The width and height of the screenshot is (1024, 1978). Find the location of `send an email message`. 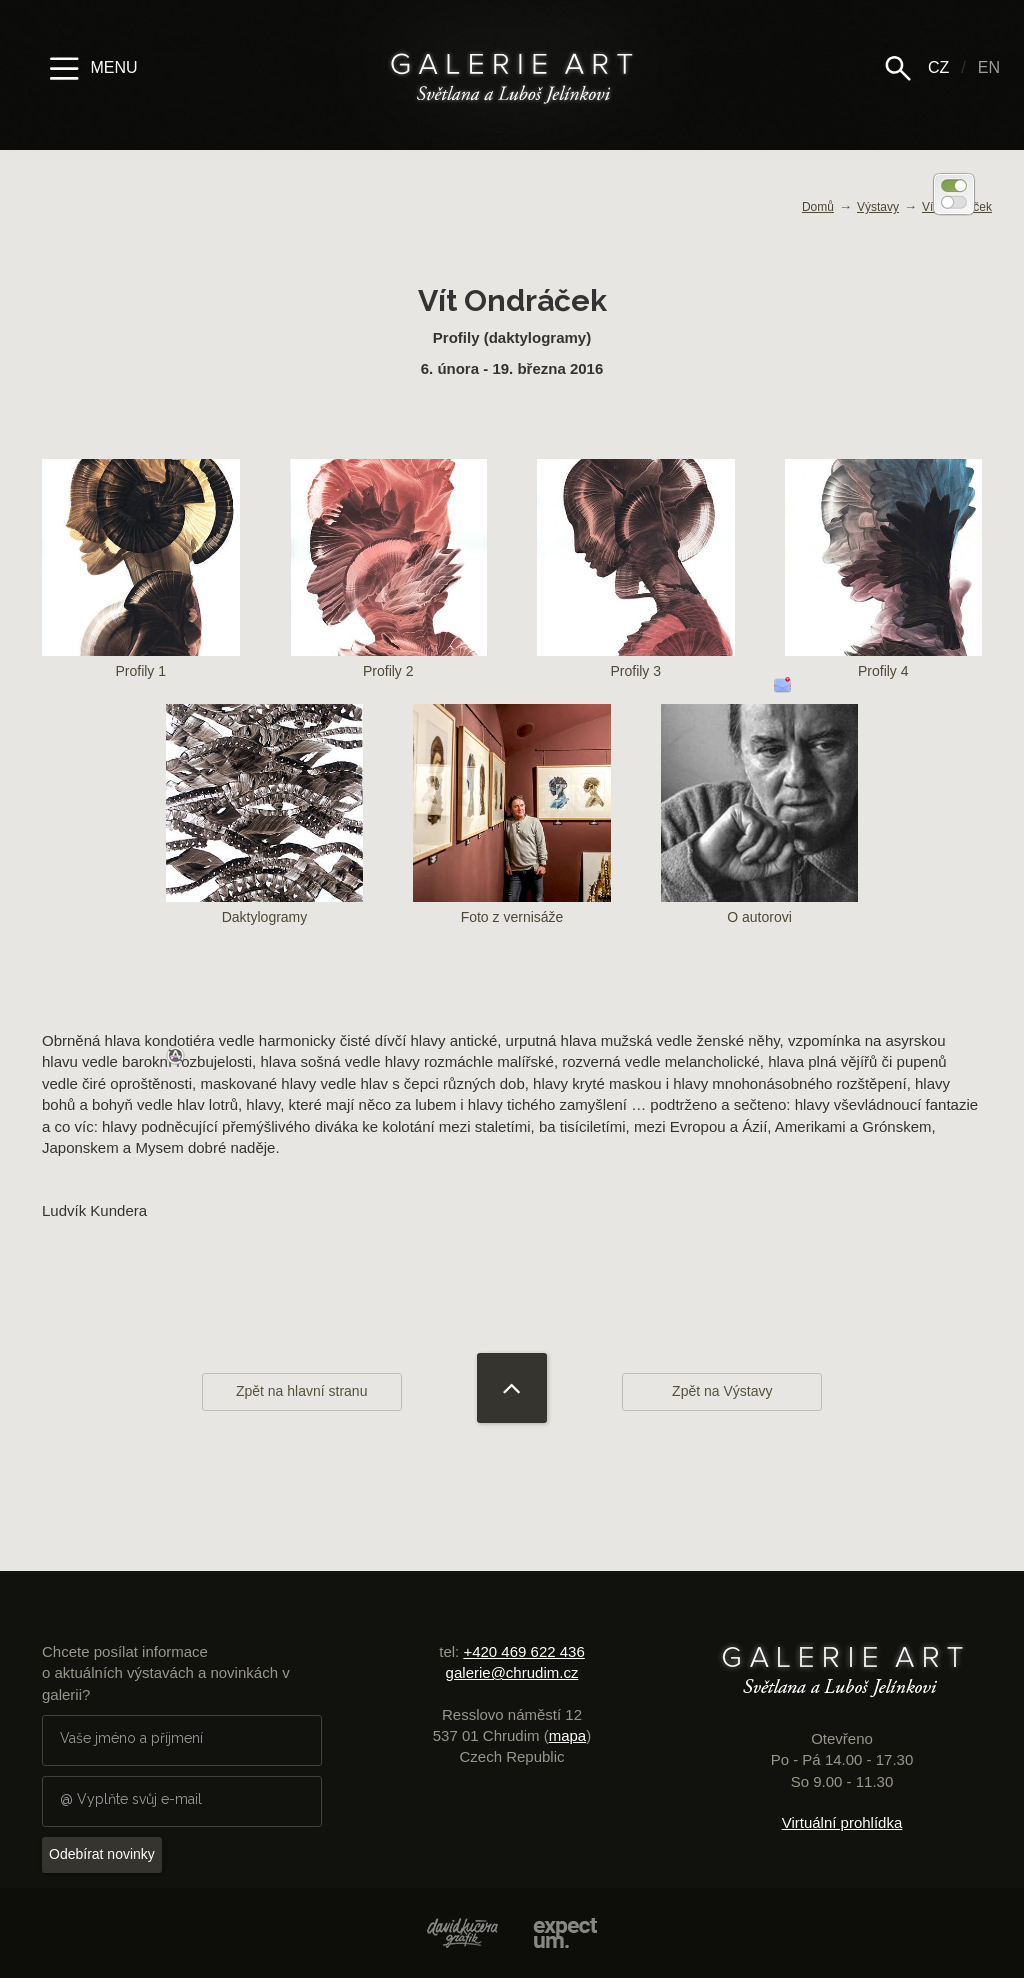

send an email message is located at coordinates (782, 685).